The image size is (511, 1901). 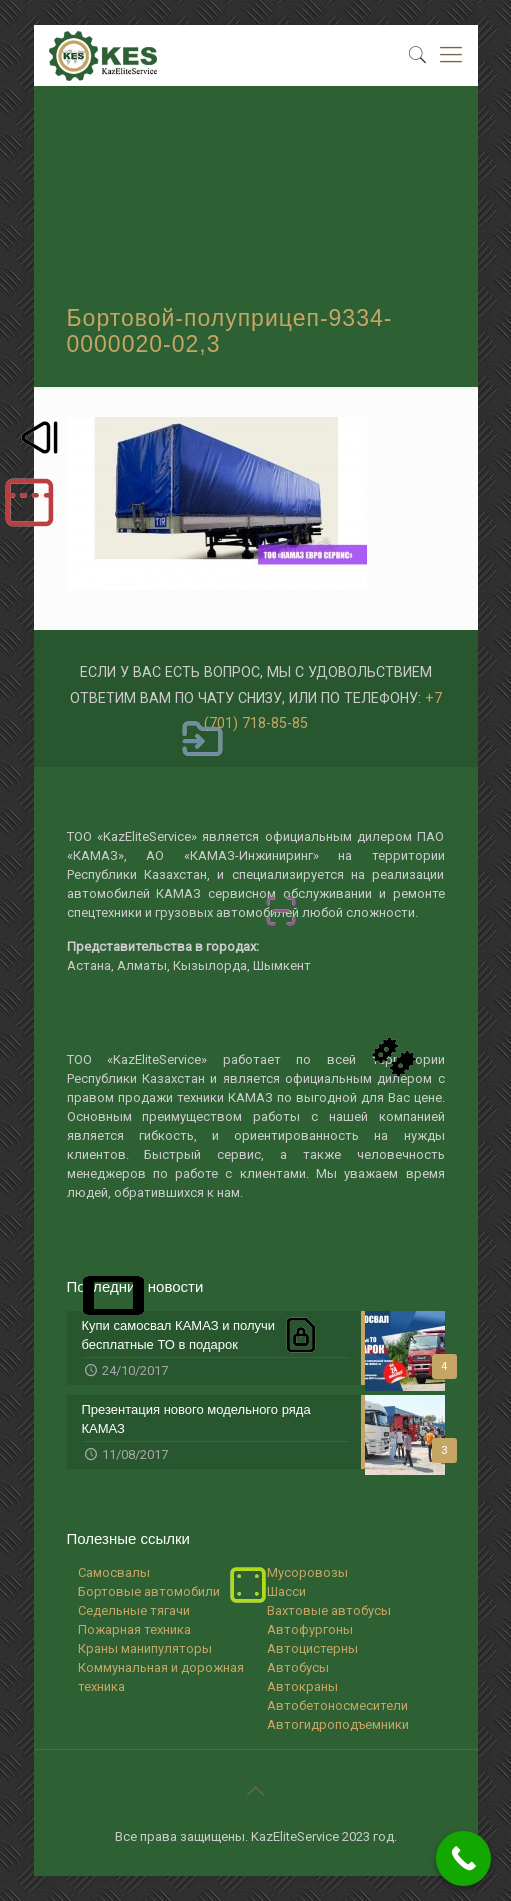 I want to click on skip to previous track or beginning, so click(x=39, y=437).